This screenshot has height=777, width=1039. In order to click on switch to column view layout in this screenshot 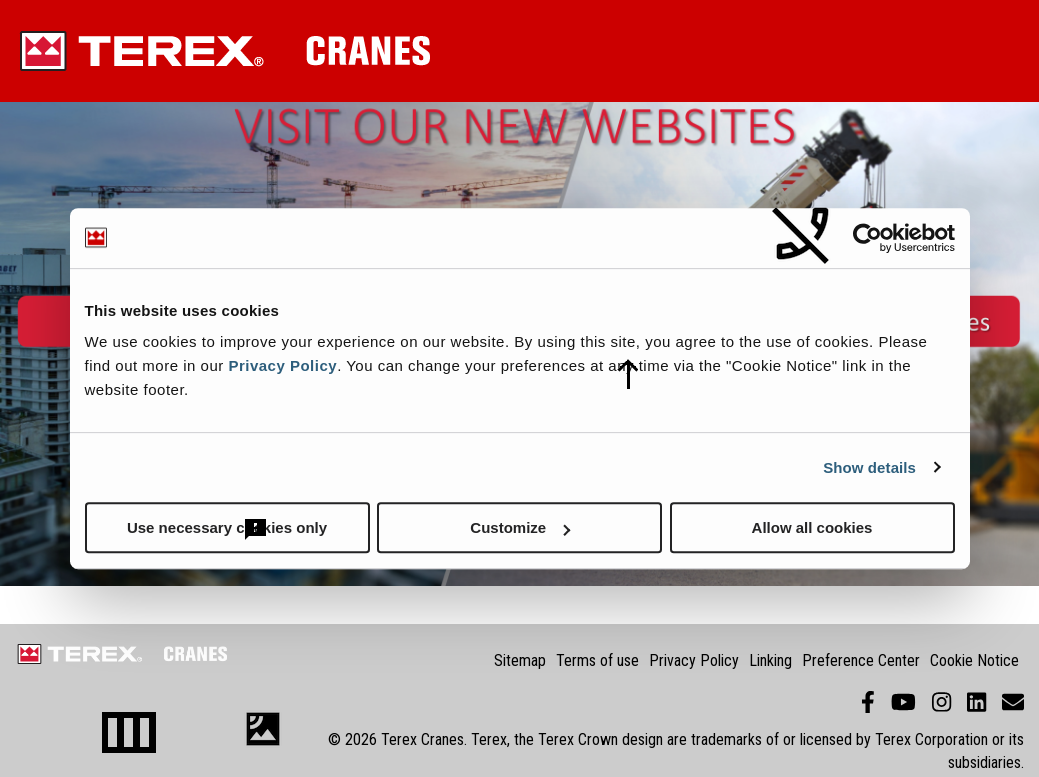, I will do `click(127, 734)`.